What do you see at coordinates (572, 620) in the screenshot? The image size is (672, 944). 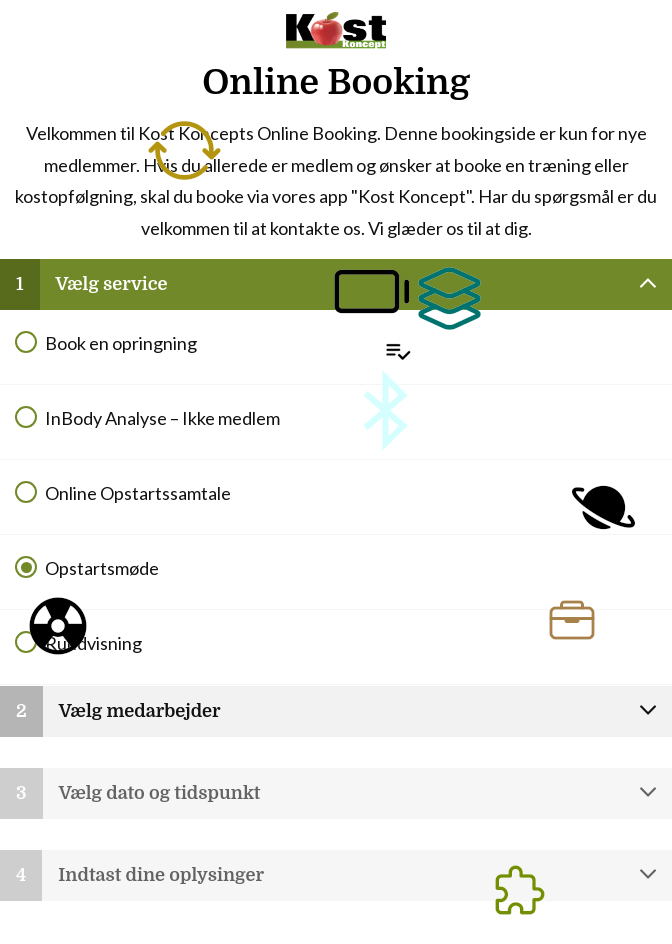 I see `access work or business-related content` at bounding box center [572, 620].